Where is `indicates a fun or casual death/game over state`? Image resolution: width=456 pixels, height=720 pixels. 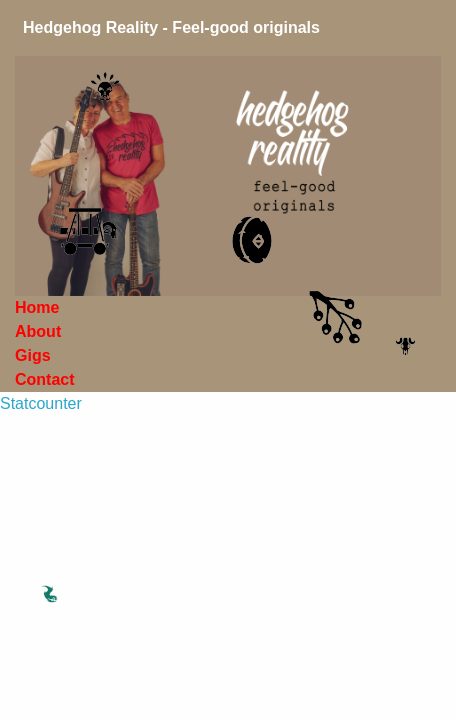 indicates a fun or casual death/game over state is located at coordinates (105, 86).